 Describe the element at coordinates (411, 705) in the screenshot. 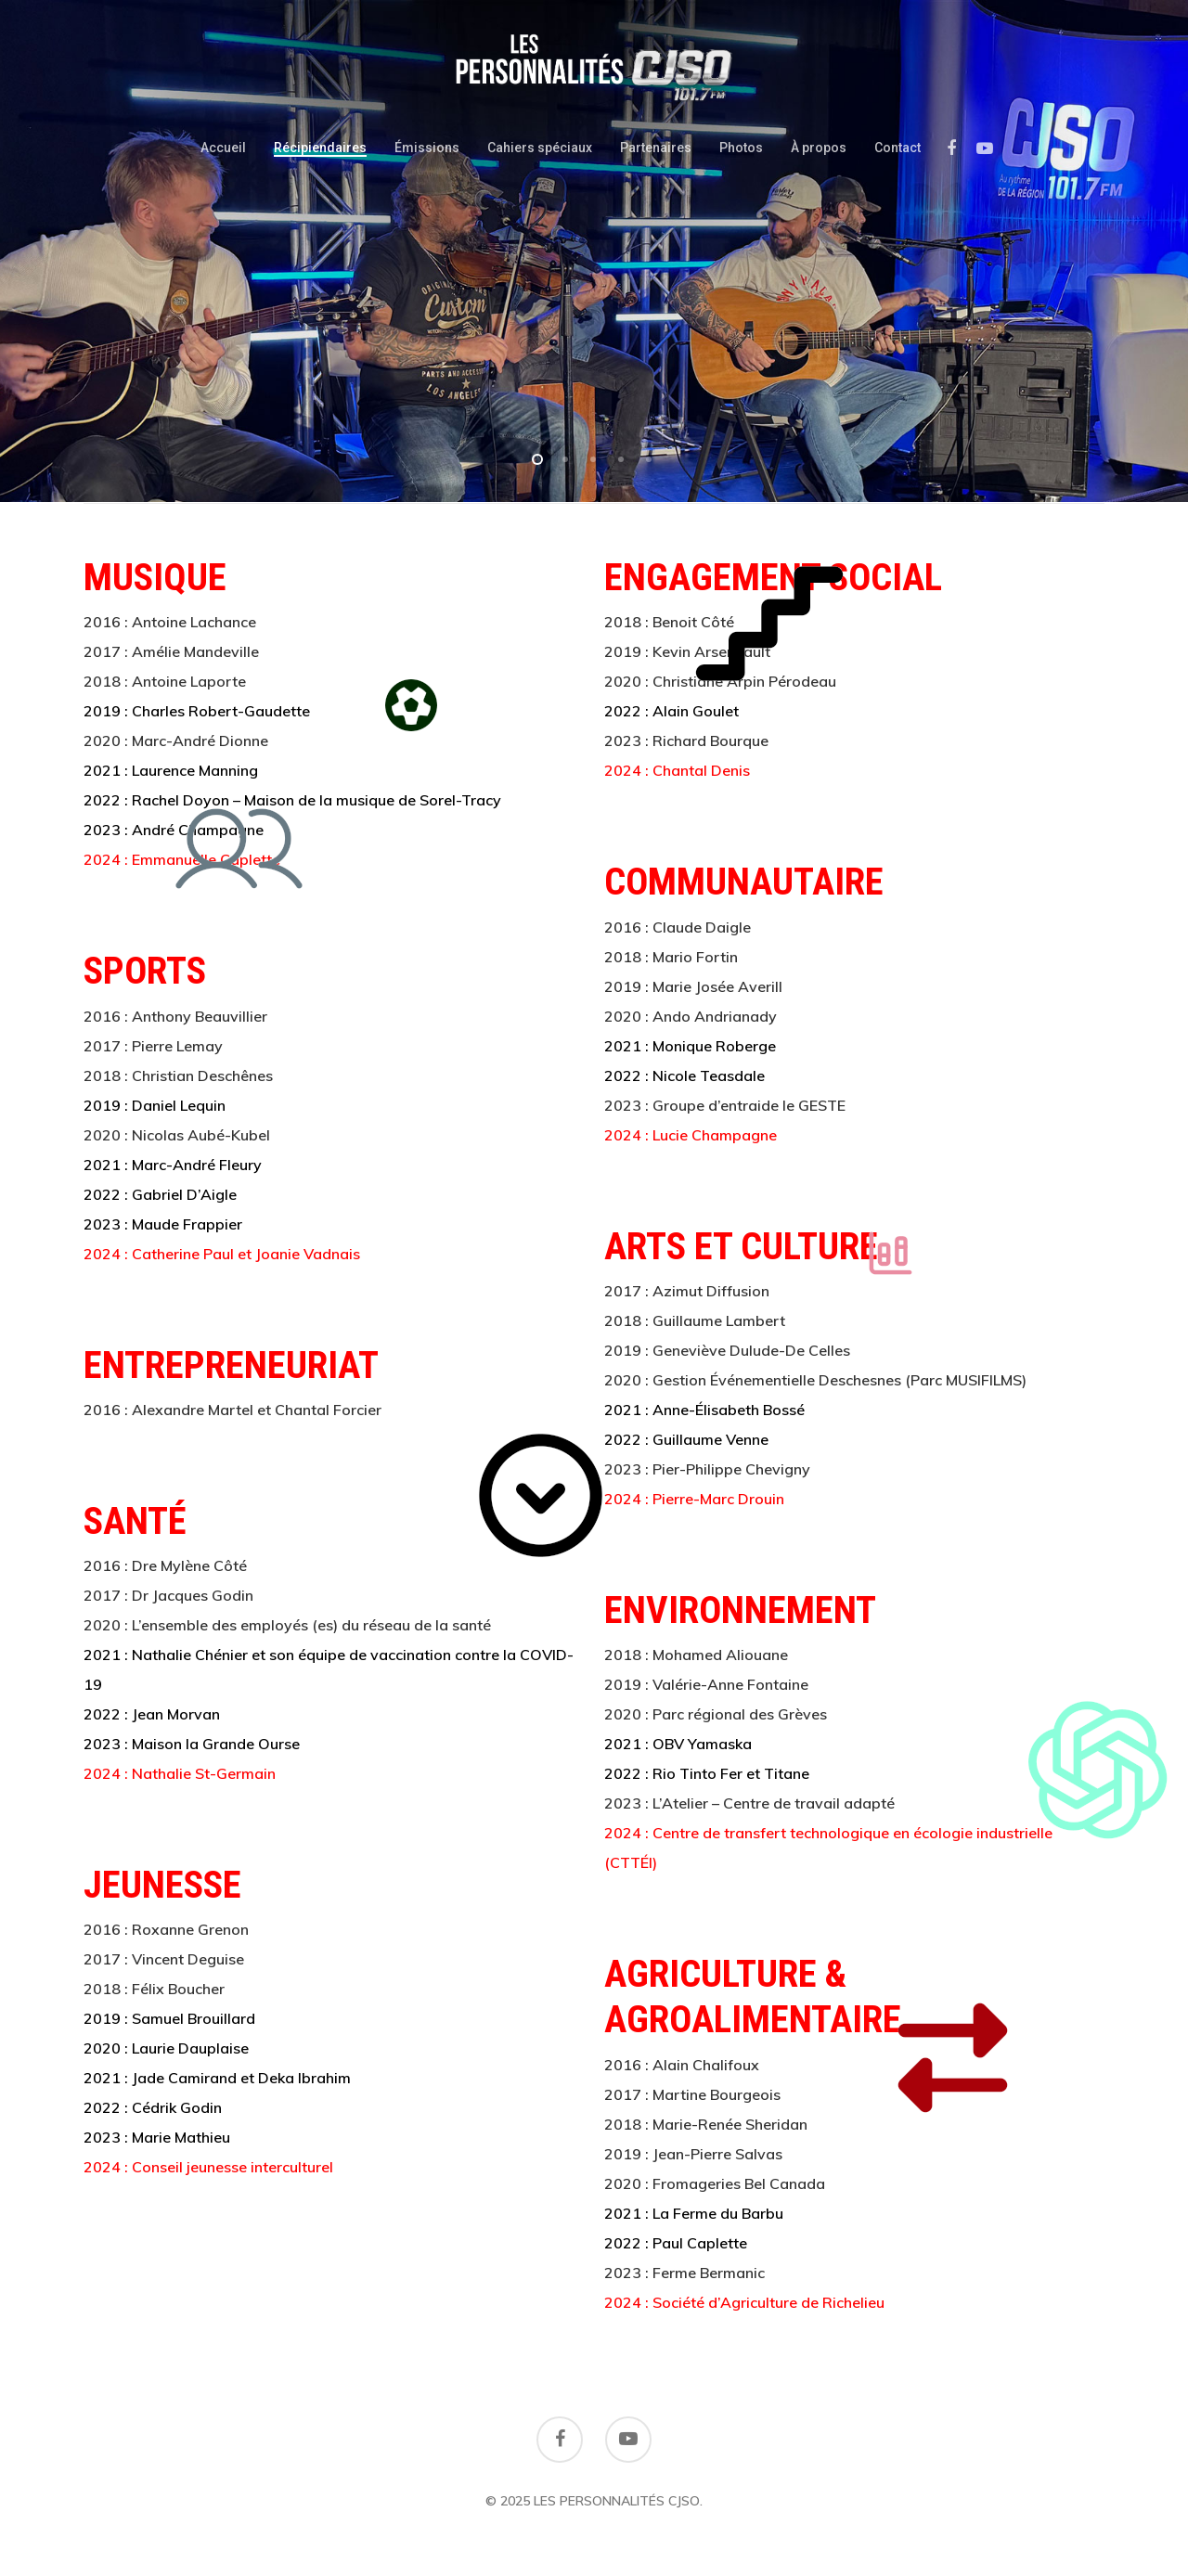

I see `access sports or soccer-related content` at that location.